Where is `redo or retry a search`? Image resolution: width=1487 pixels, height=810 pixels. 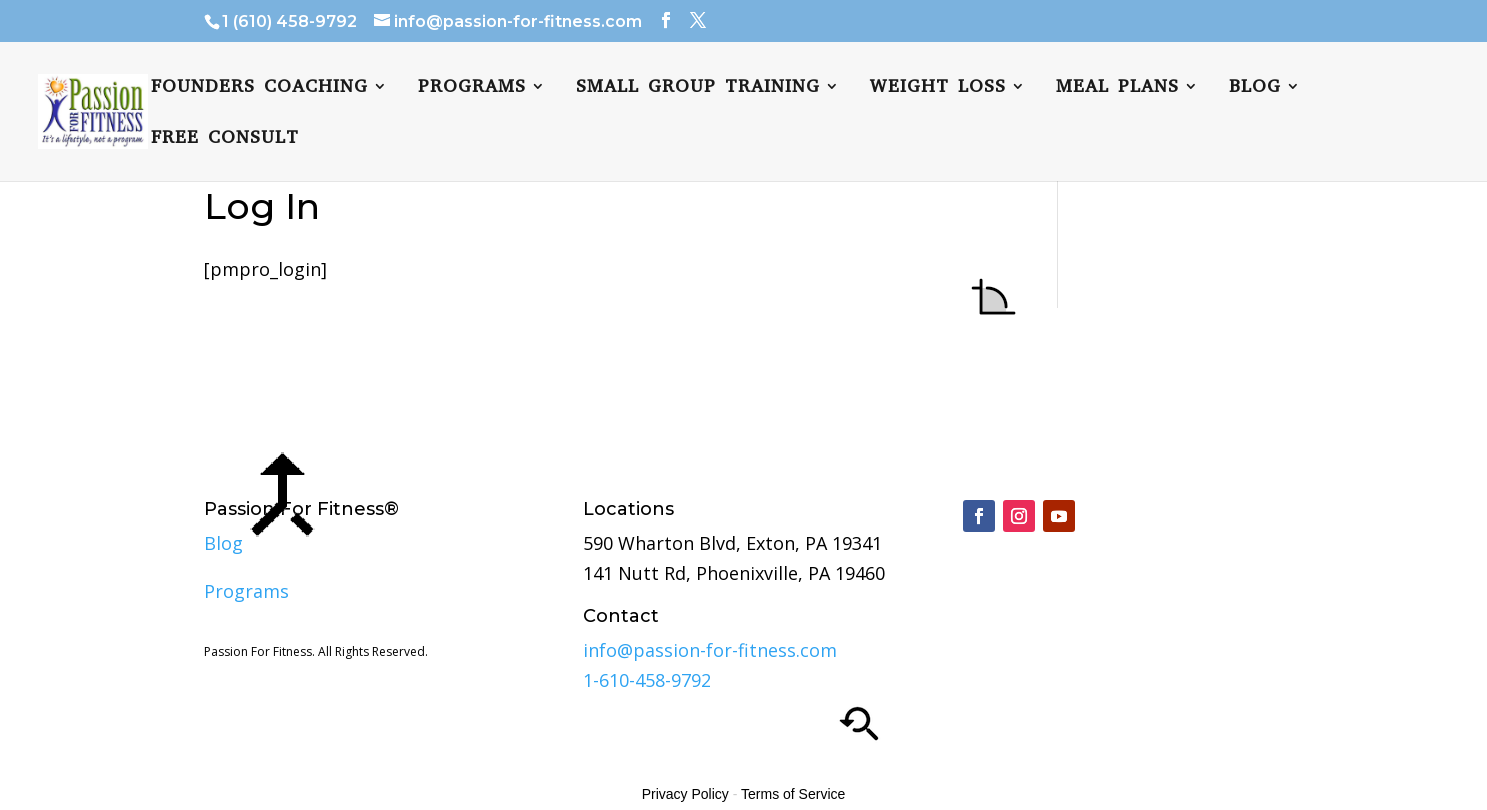
redo or retry a search is located at coordinates (859, 724).